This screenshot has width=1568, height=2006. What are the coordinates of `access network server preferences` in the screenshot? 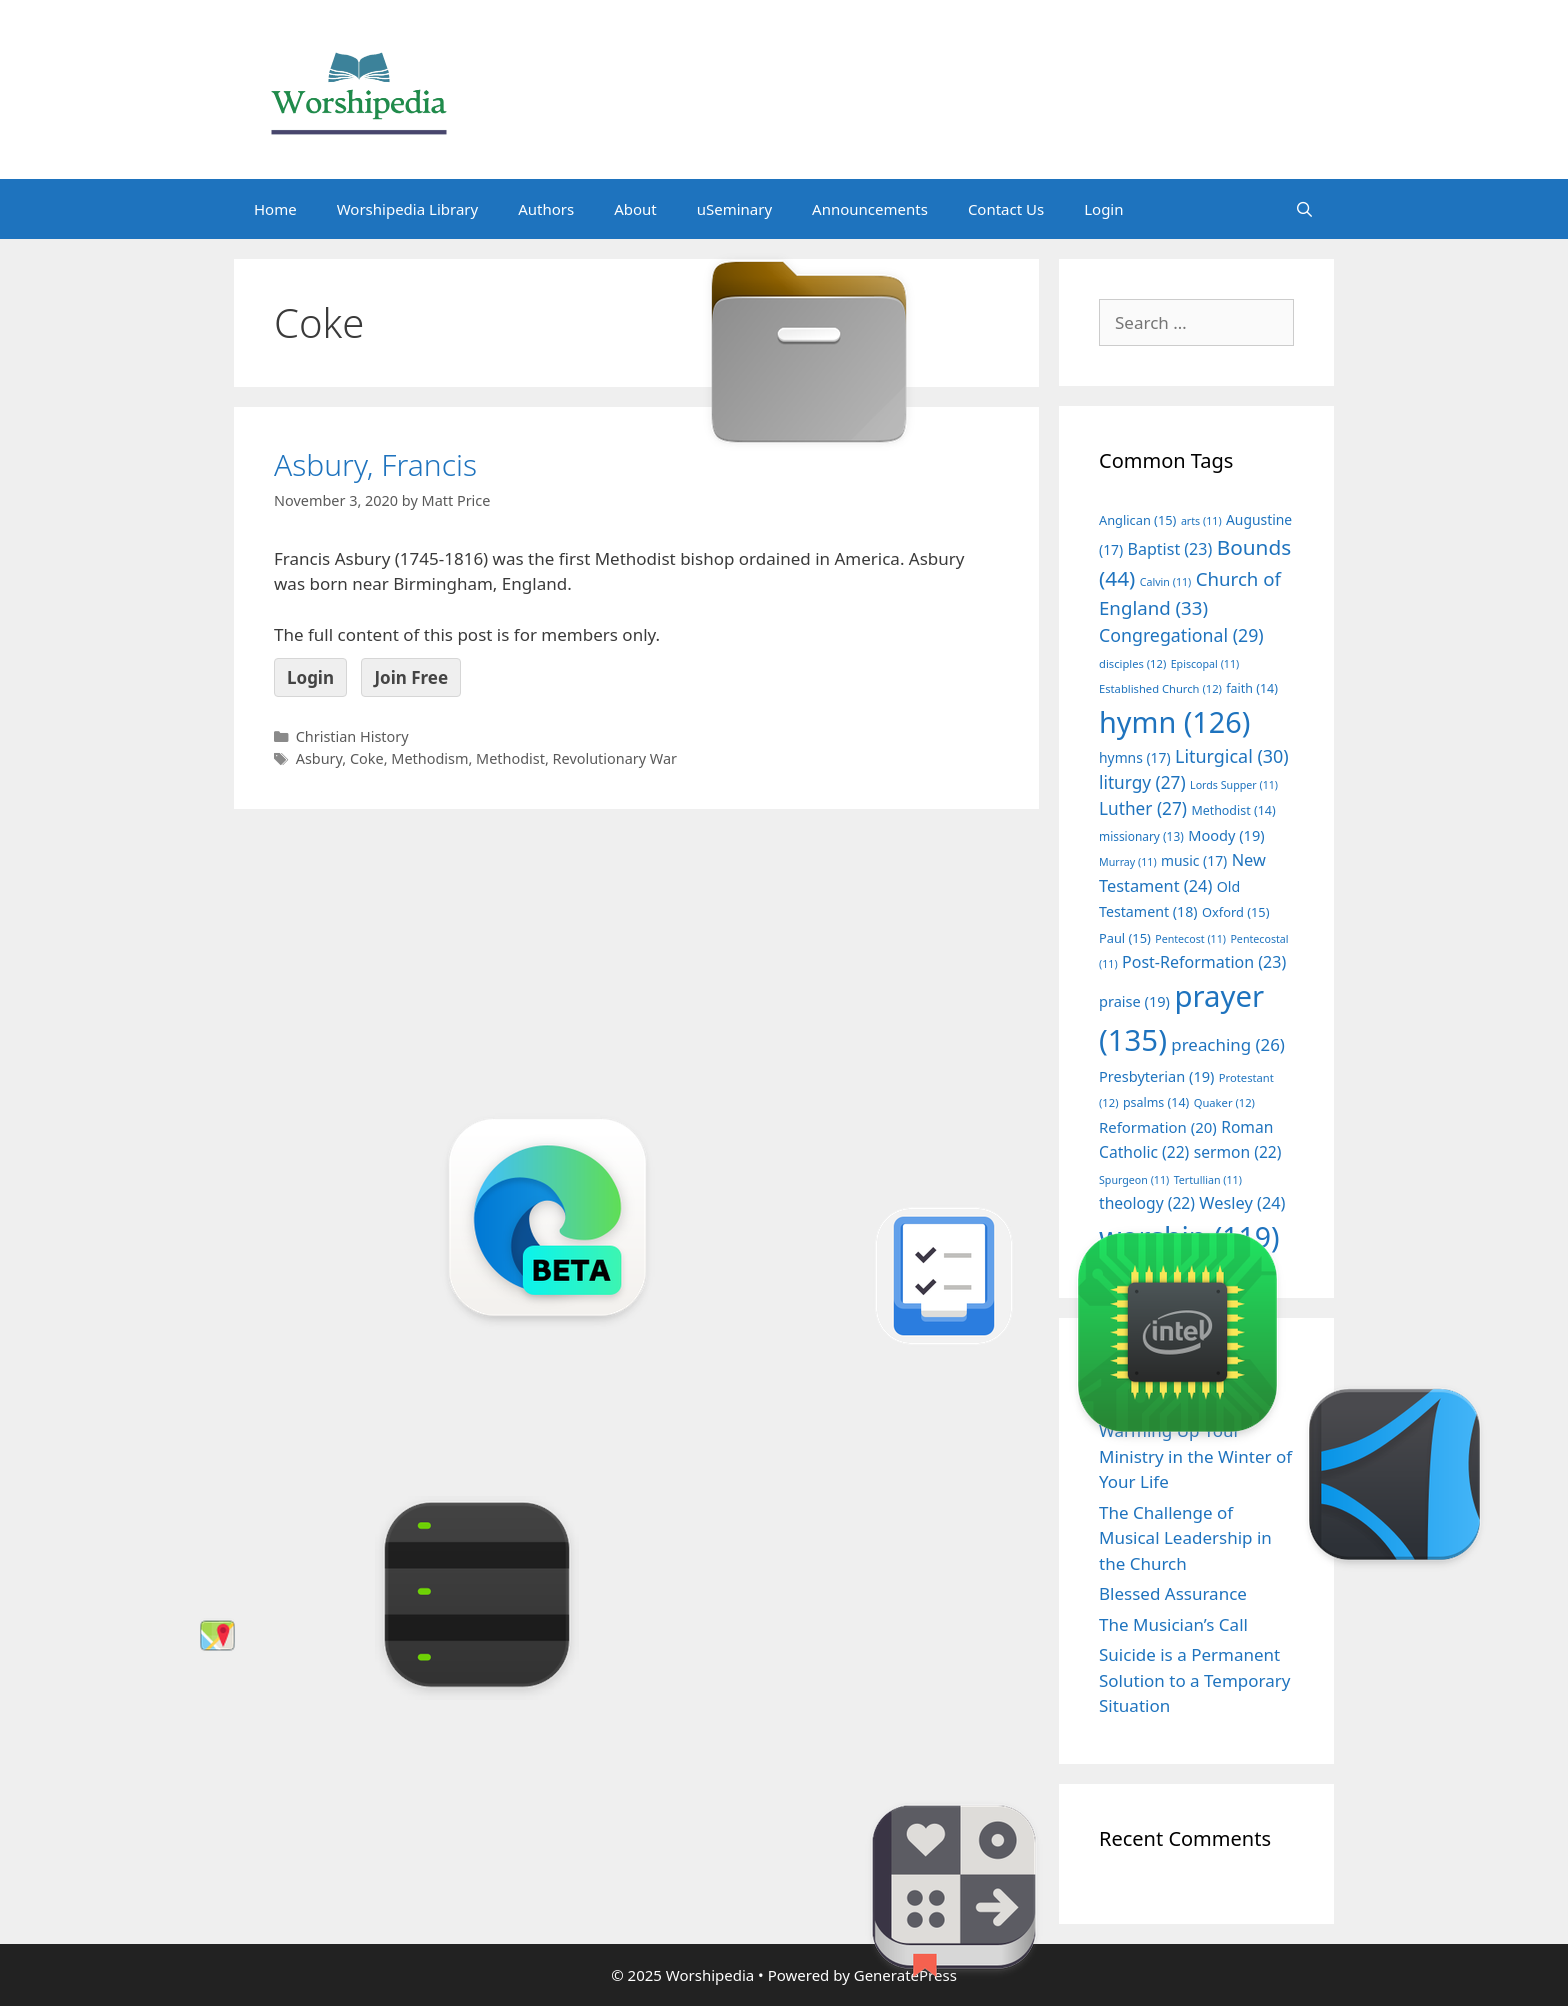 It's located at (477, 1598).